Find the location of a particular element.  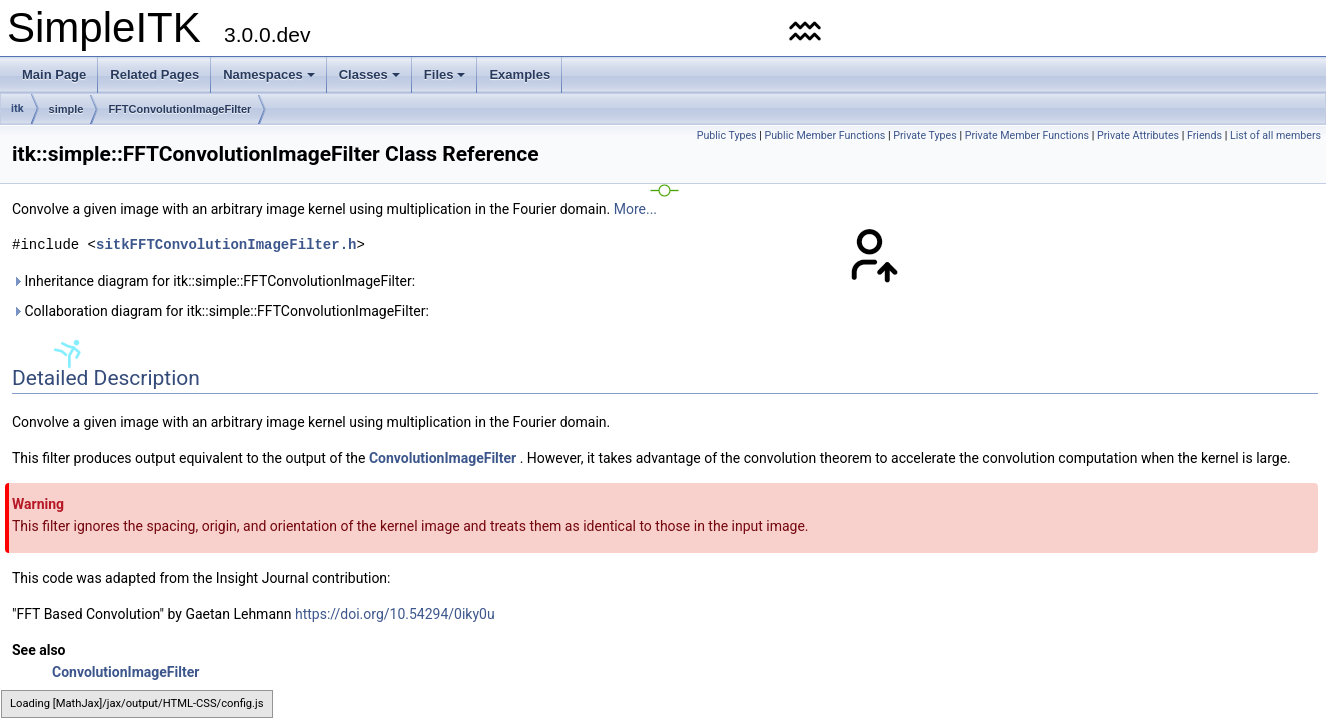

access martial arts or combat sports content is located at coordinates (68, 354).